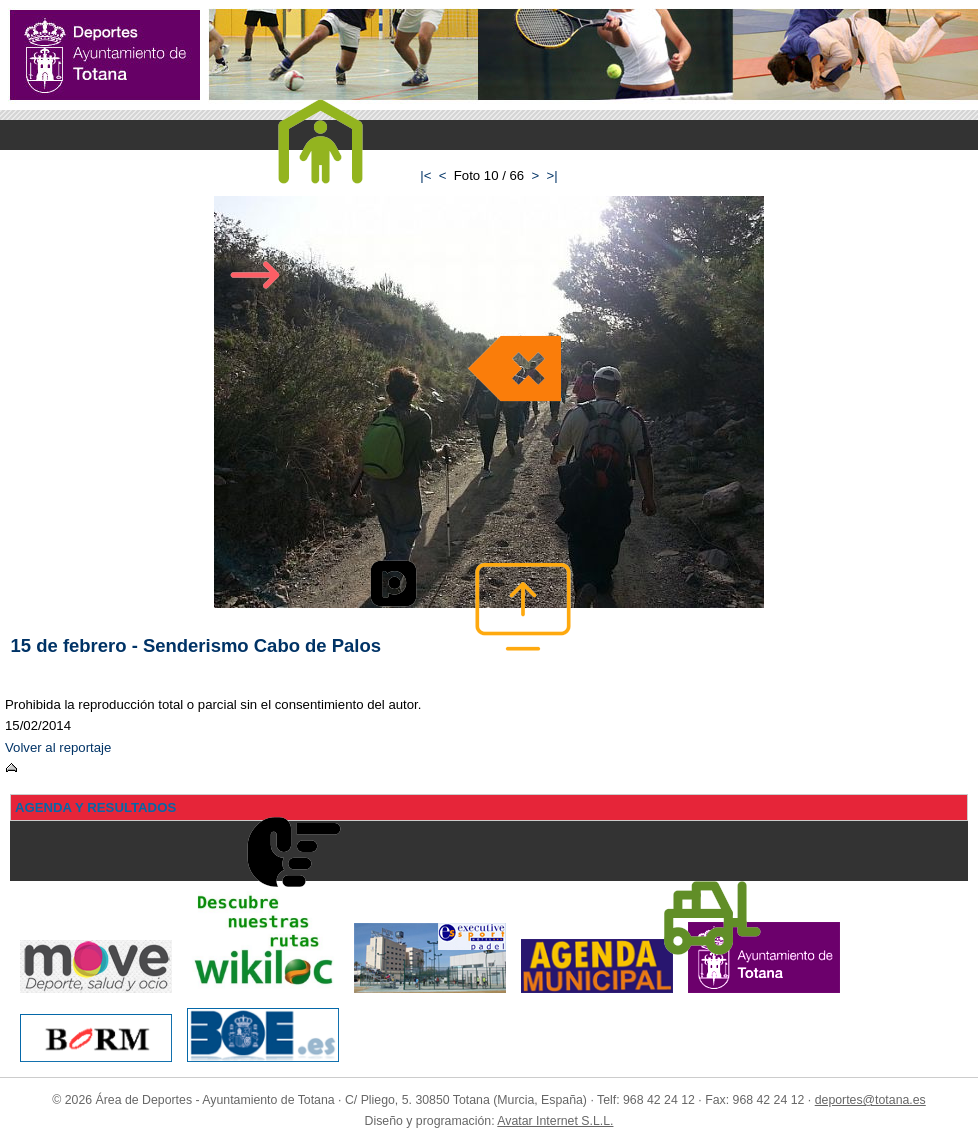 This screenshot has width=978, height=1145. I want to click on proceed to the next step, so click(255, 275).